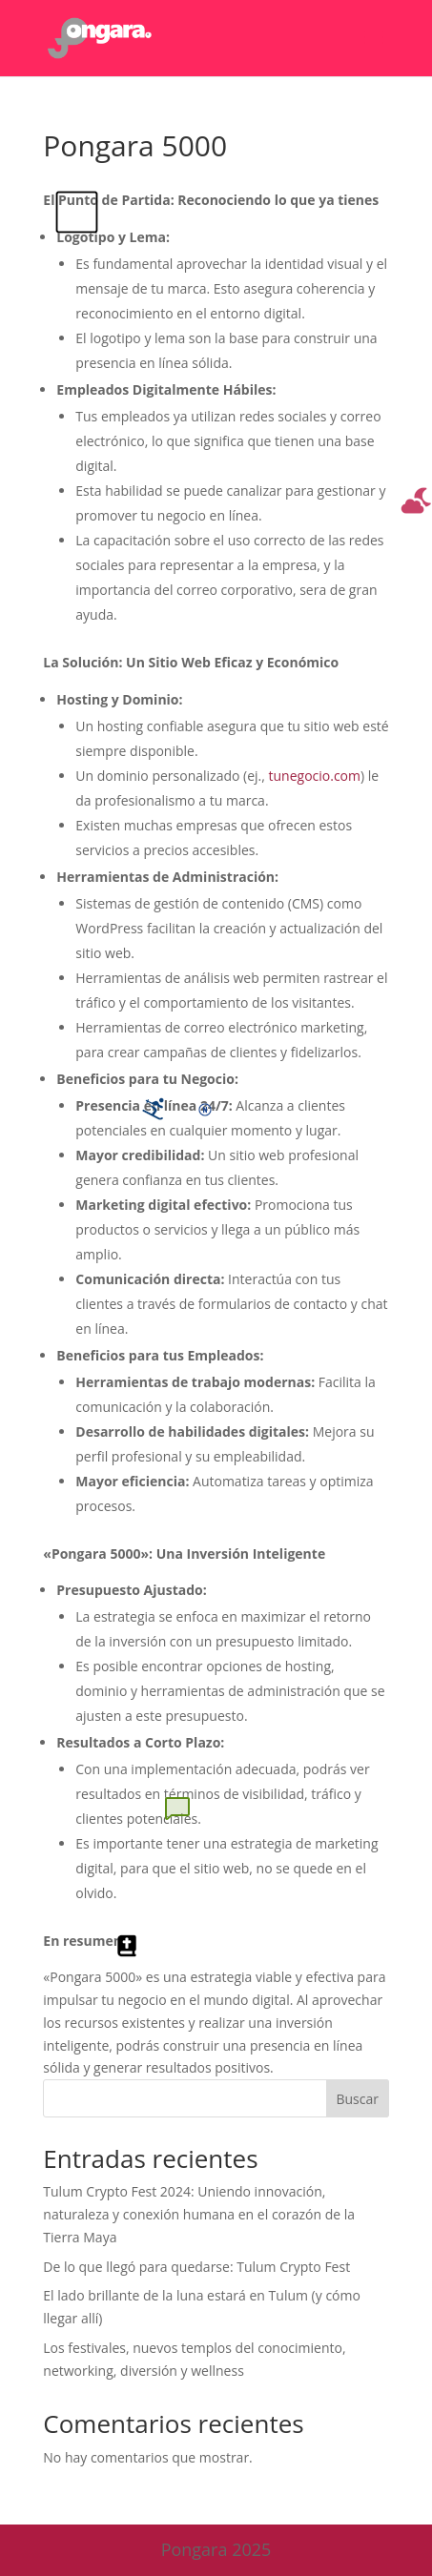 The image size is (432, 2576). Describe the element at coordinates (177, 1807) in the screenshot. I see `open chat or messaging` at that location.